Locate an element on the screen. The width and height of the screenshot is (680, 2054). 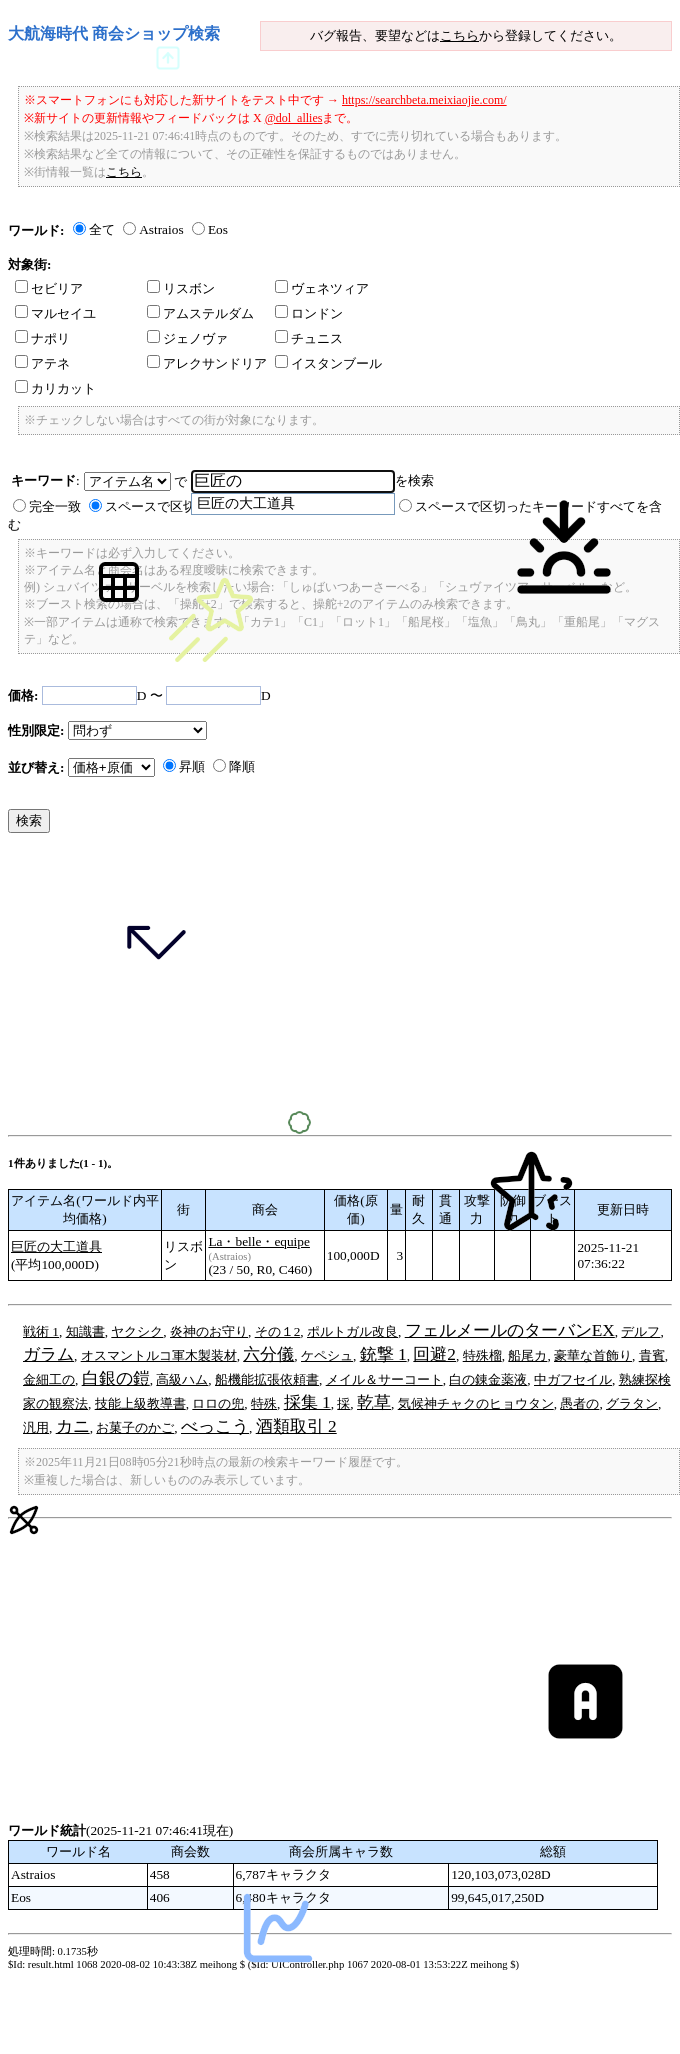
set display to evening or night mode is located at coordinates (564, 547).